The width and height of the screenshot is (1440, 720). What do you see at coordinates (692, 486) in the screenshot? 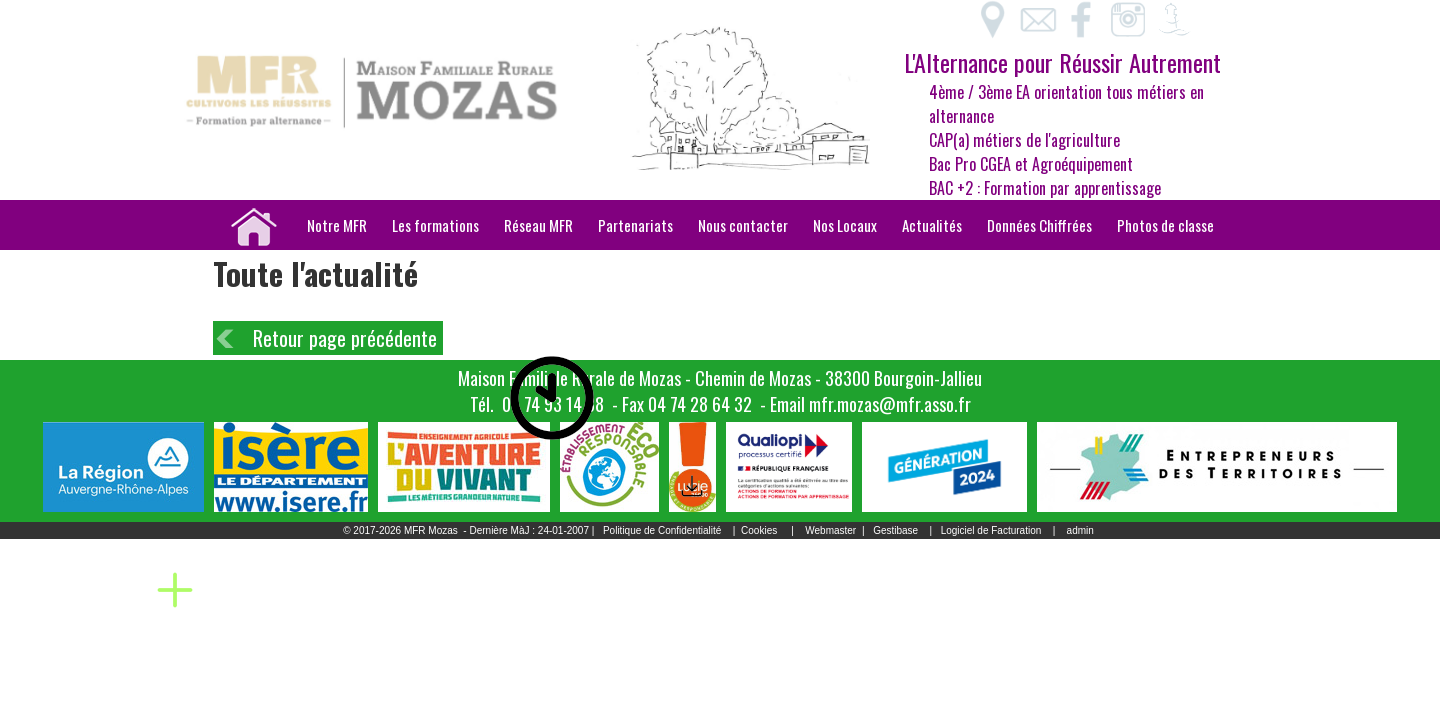
I see `download a file or document` at bounding box center [692, 486].